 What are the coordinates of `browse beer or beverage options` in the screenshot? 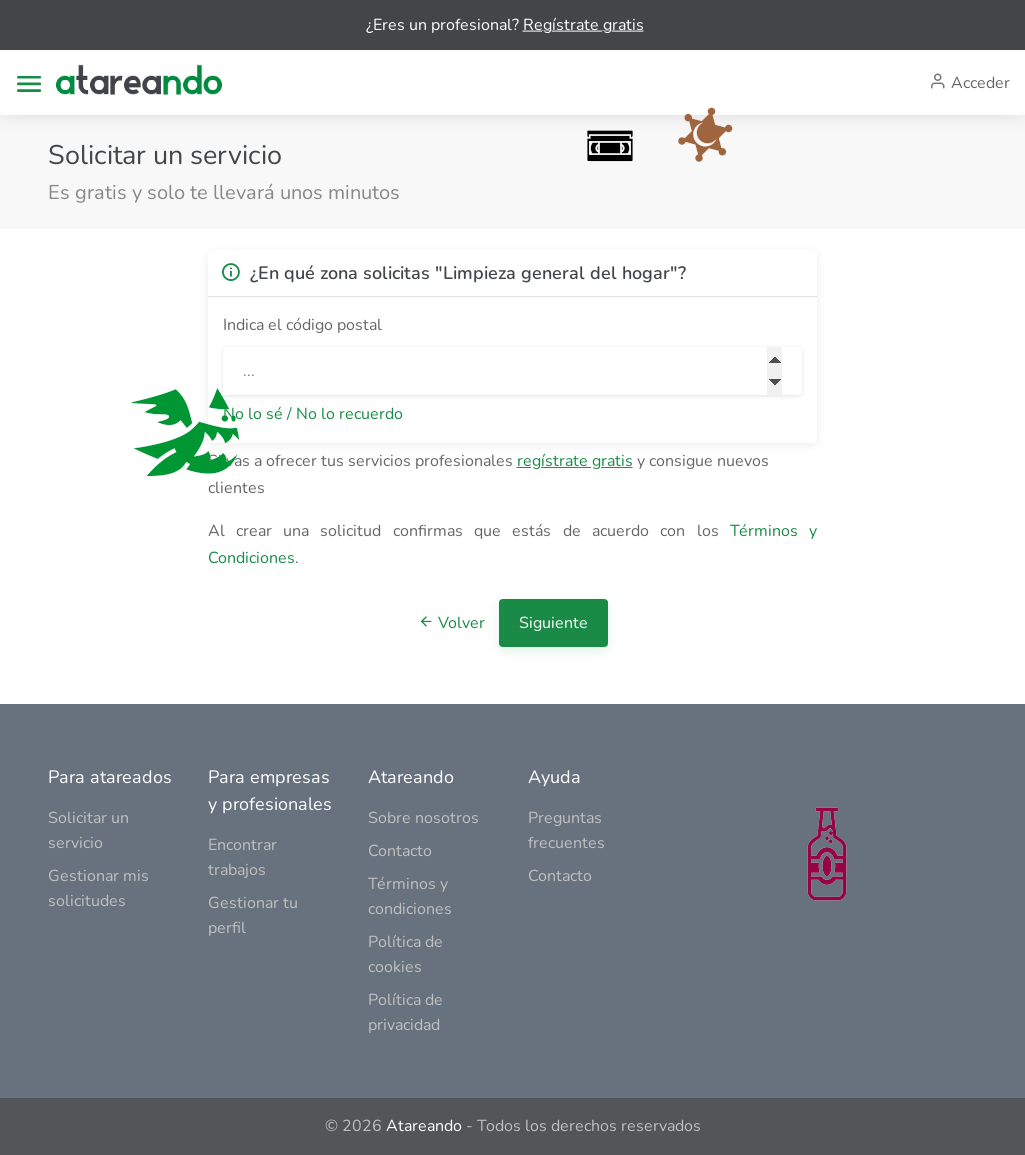 It's located at (827, 854).